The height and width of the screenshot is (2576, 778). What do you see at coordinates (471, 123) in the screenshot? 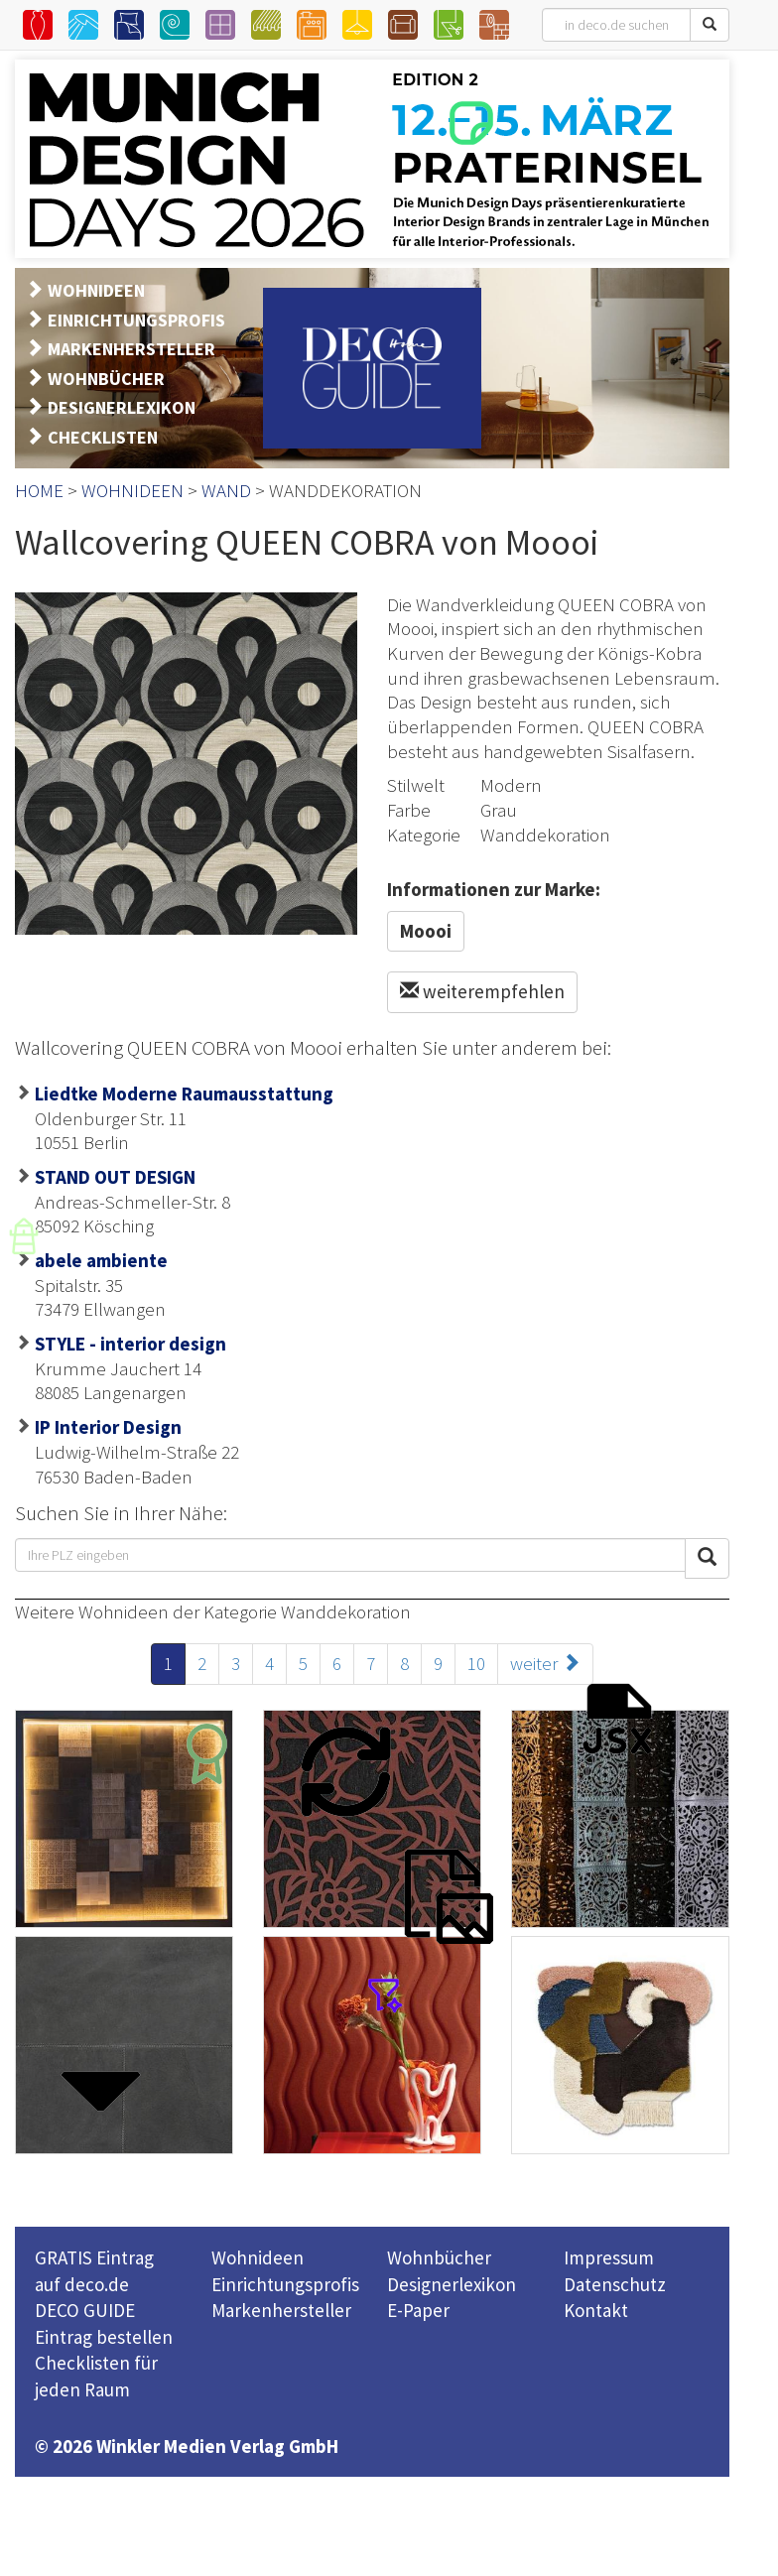
I see `add a sticker to your message` at bounding box center [471, 123].